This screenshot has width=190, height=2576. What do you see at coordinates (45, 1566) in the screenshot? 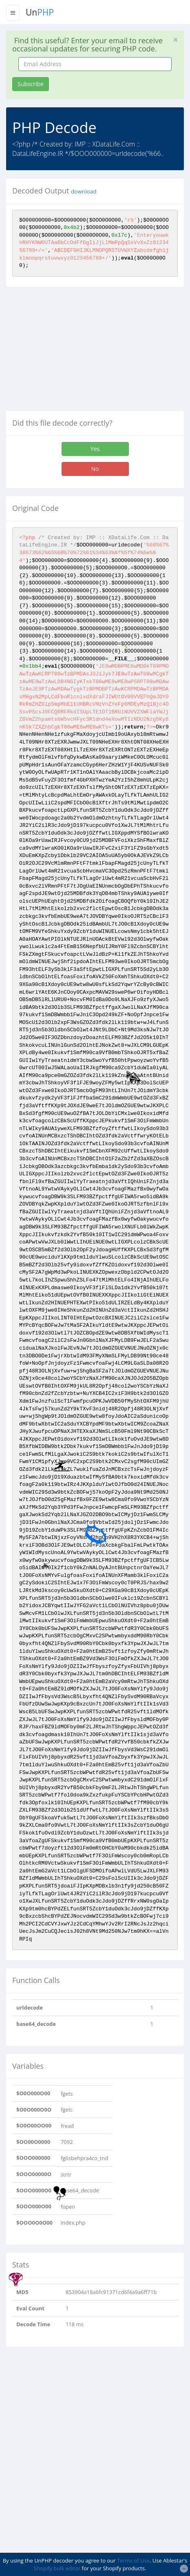
I see `select tank unit in strategy game` at bounding box center [45, 1566].